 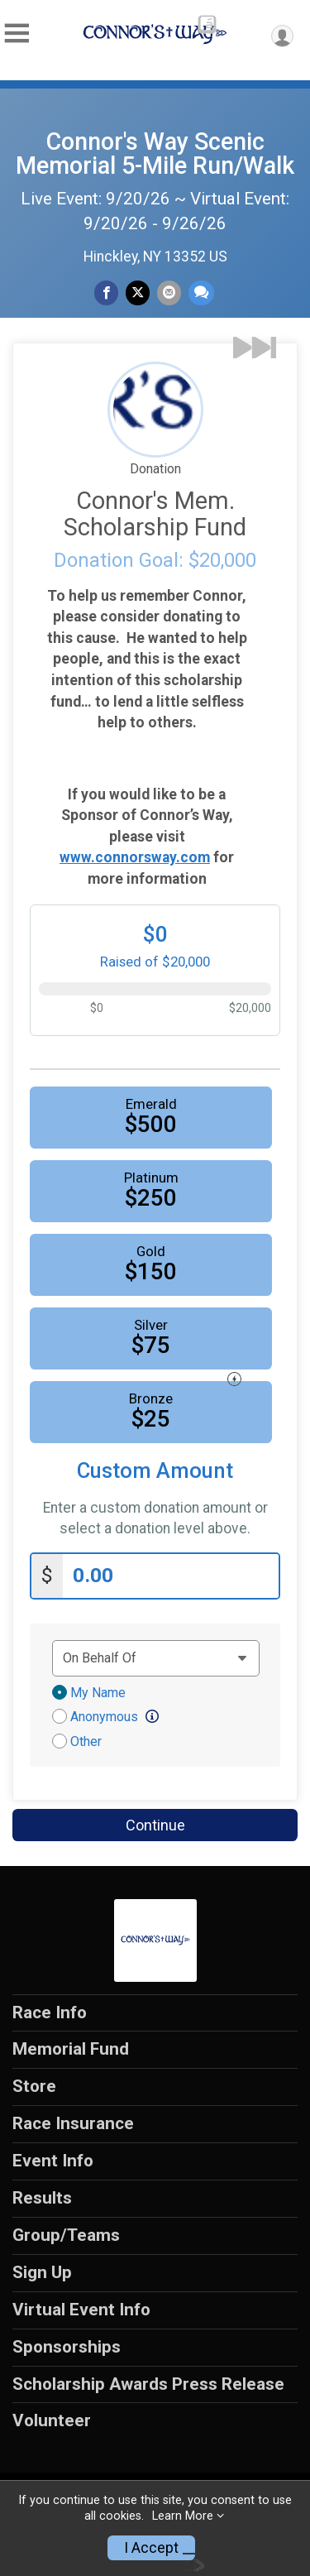 What do you see at coordinates (207, 24) in the screenshot?
I see `open character map application` at bounding box center [207, 24].